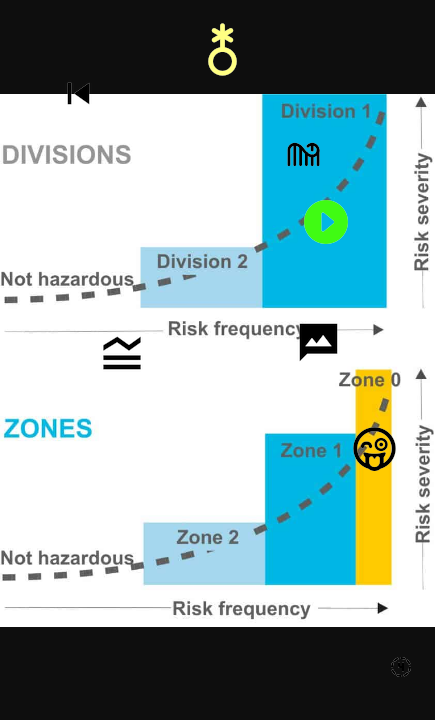 The image size is (435, 720). I want to click on access amusement park or theme park information, so click(303, 154).